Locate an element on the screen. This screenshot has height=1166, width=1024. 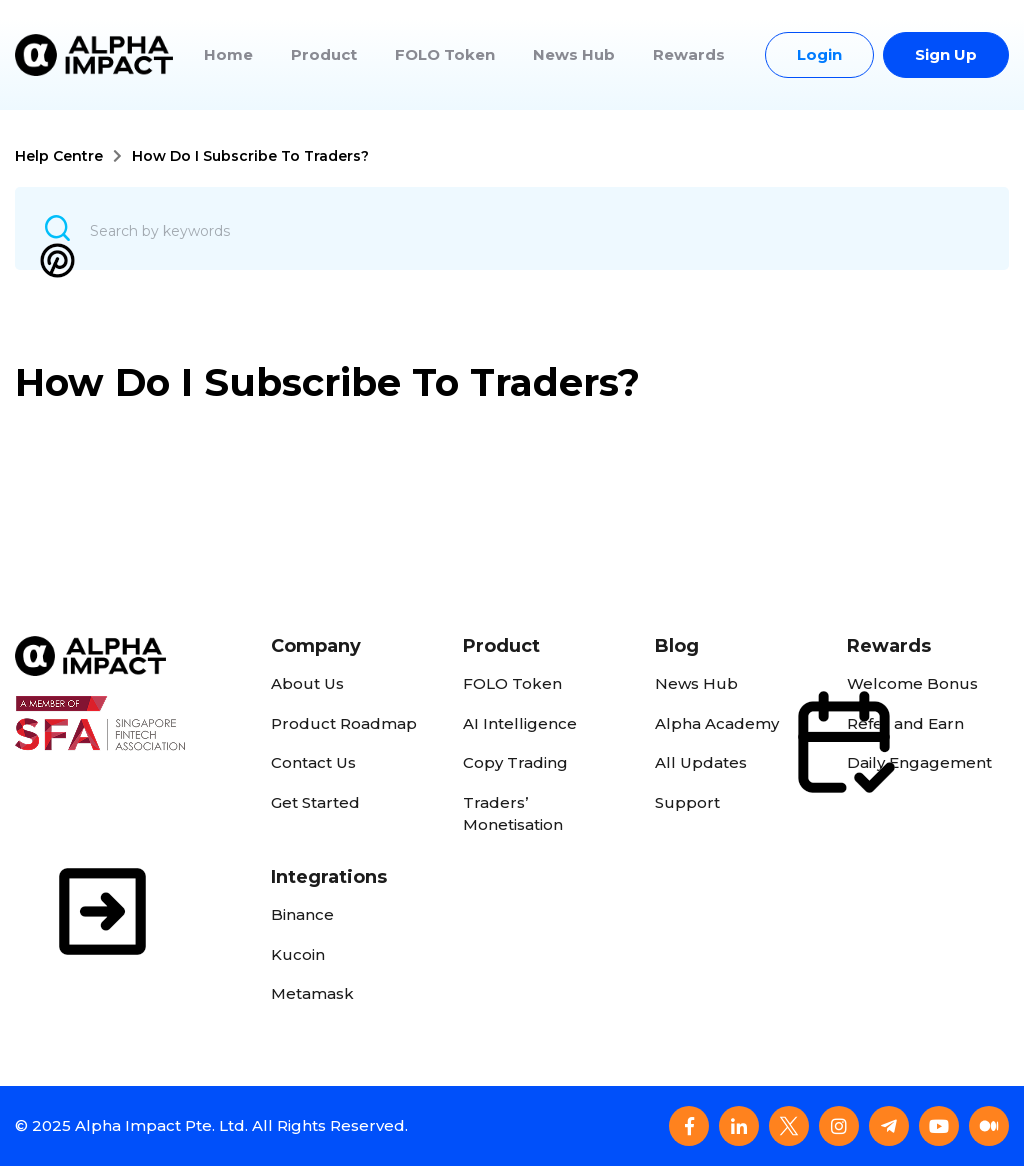
confirm or complete a scheduled event is located at coordinates (844, 742).